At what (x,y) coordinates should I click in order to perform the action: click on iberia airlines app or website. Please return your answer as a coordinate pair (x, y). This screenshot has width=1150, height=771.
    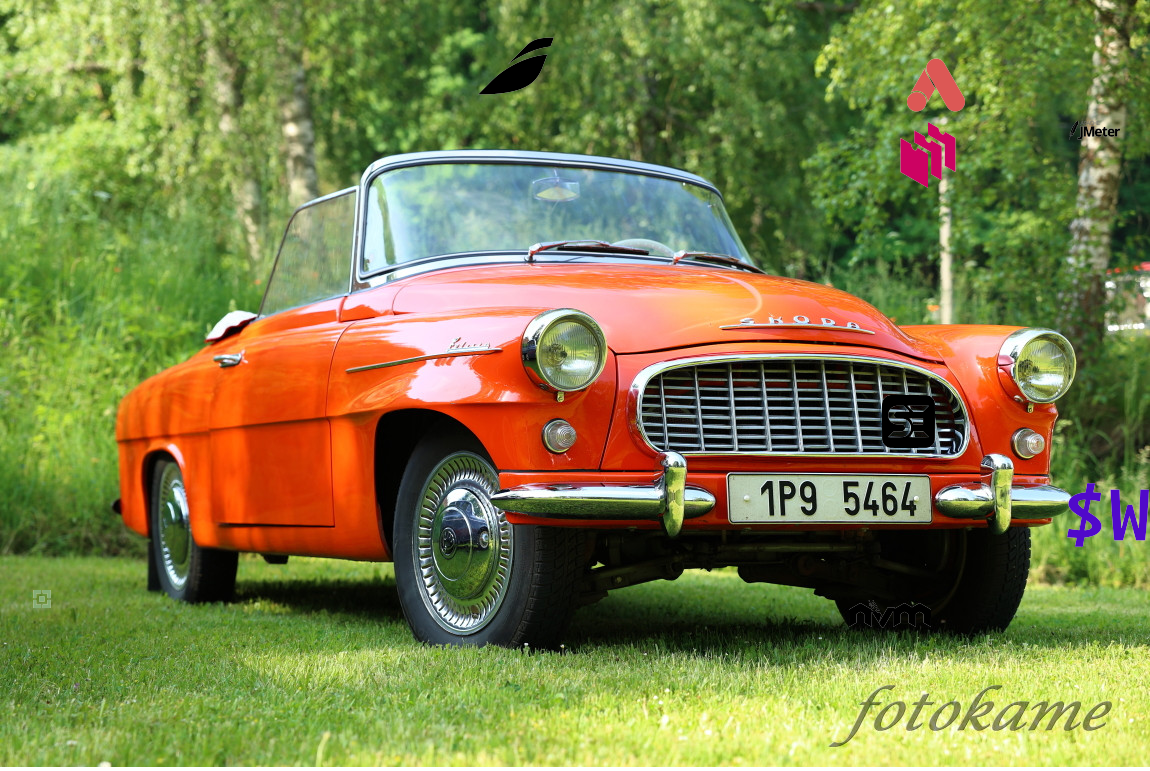
    Looking at the image, I should click on (516, 66).